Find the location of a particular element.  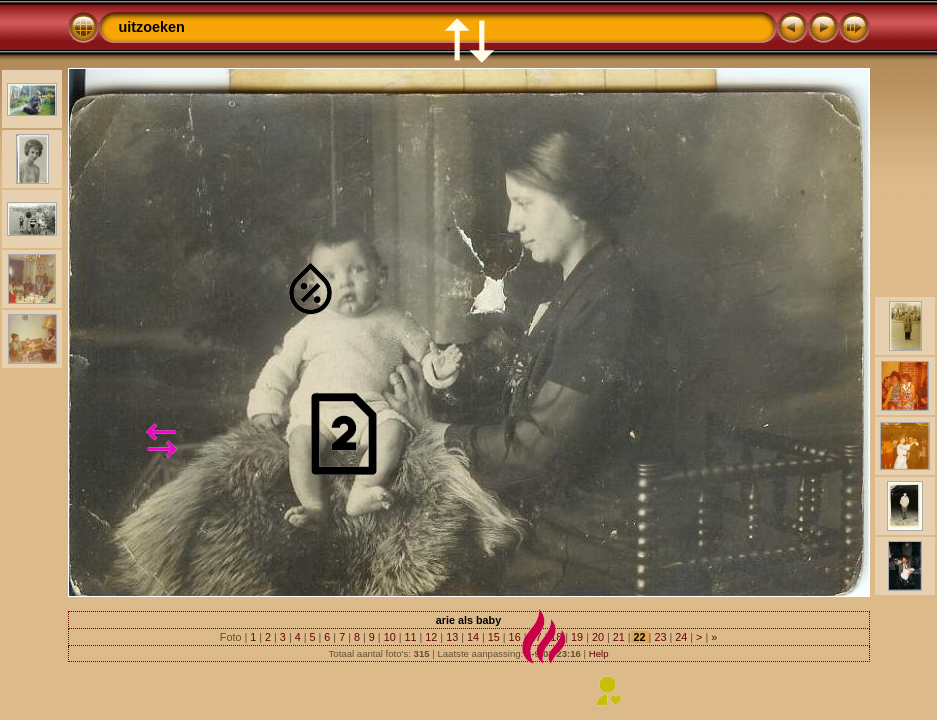

swap or exchange items is located at coordinates (161, 440).